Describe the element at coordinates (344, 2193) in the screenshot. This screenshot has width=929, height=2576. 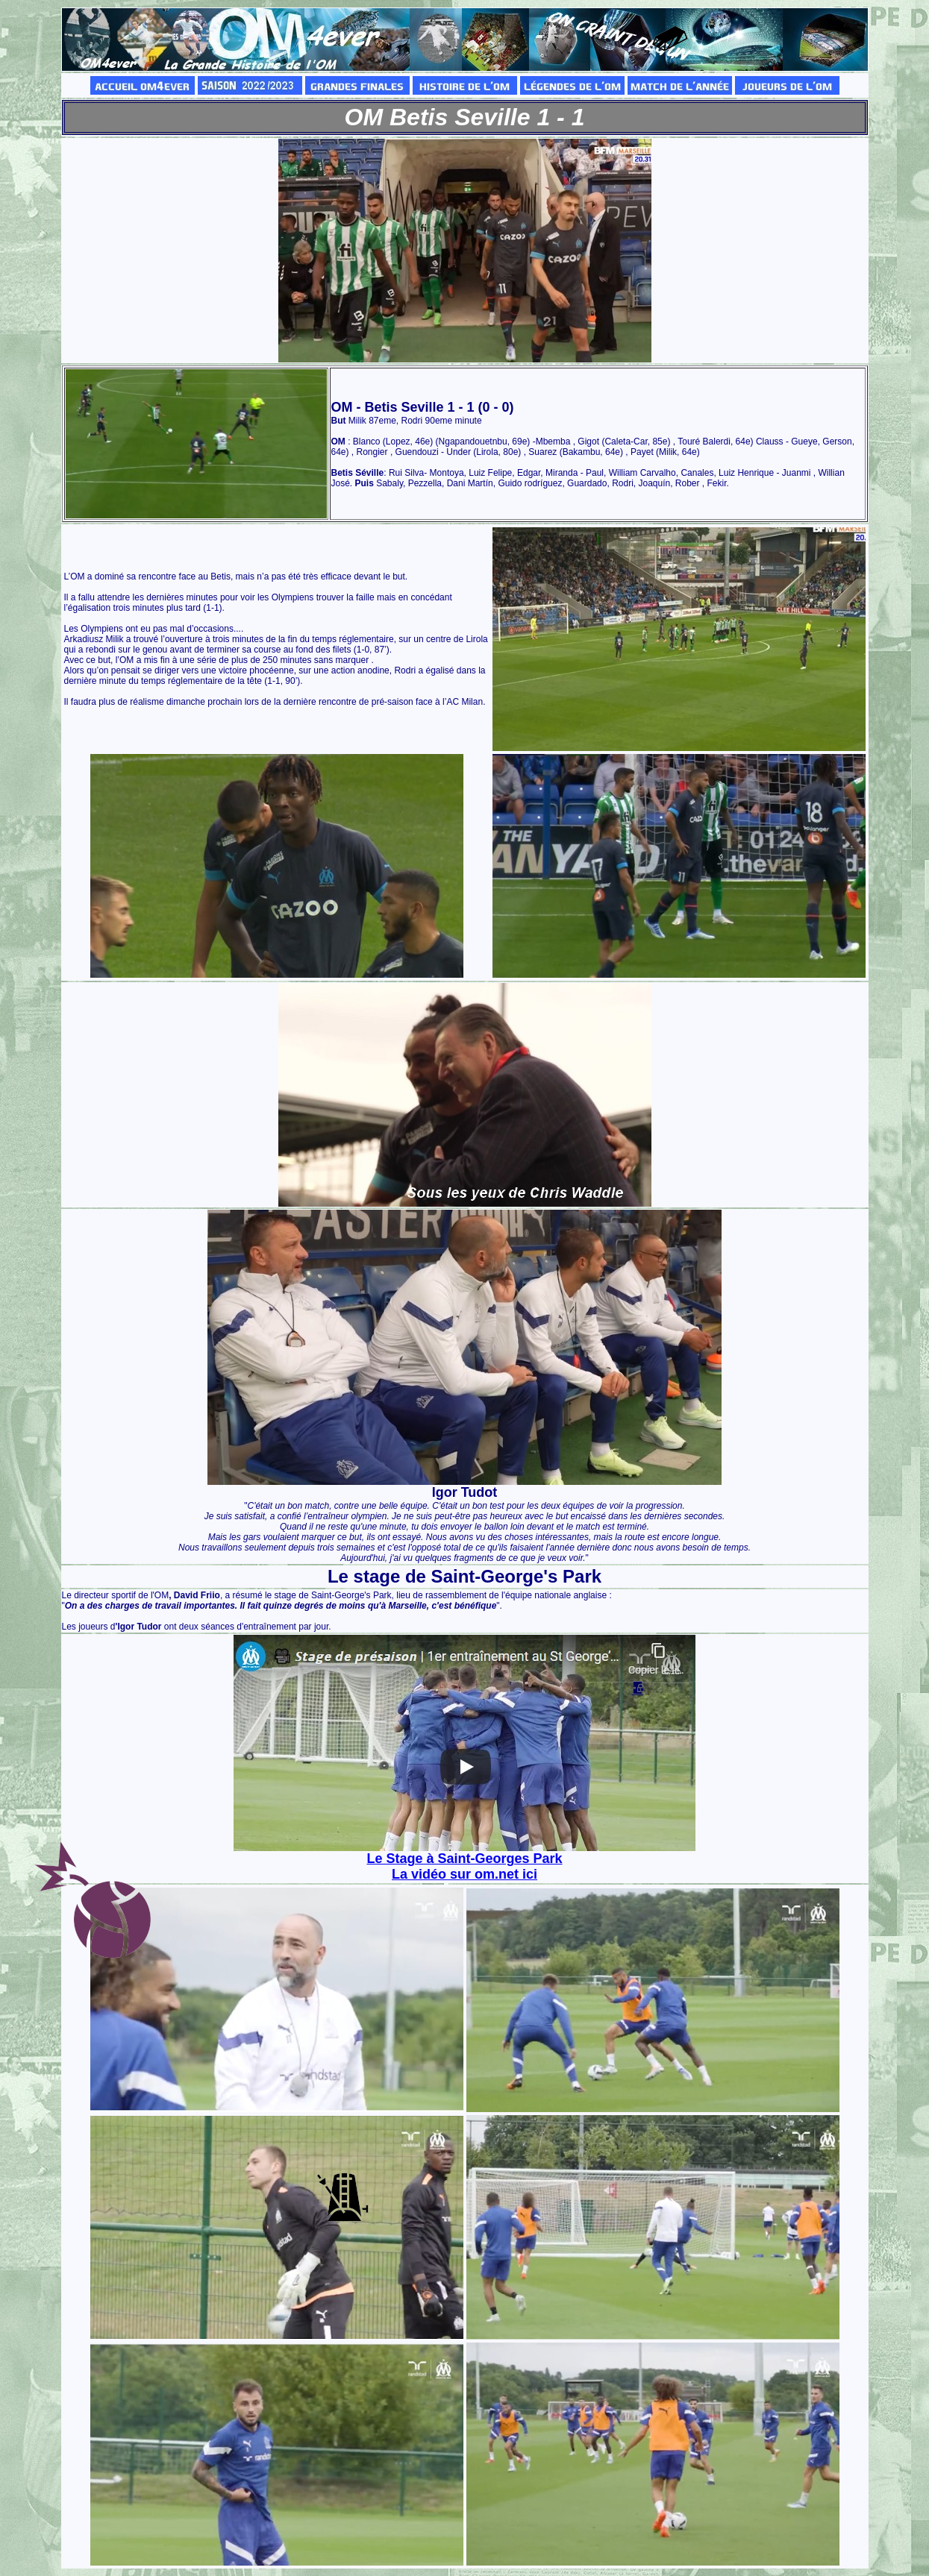
I see `set tempo or timing for music playback` at that location.